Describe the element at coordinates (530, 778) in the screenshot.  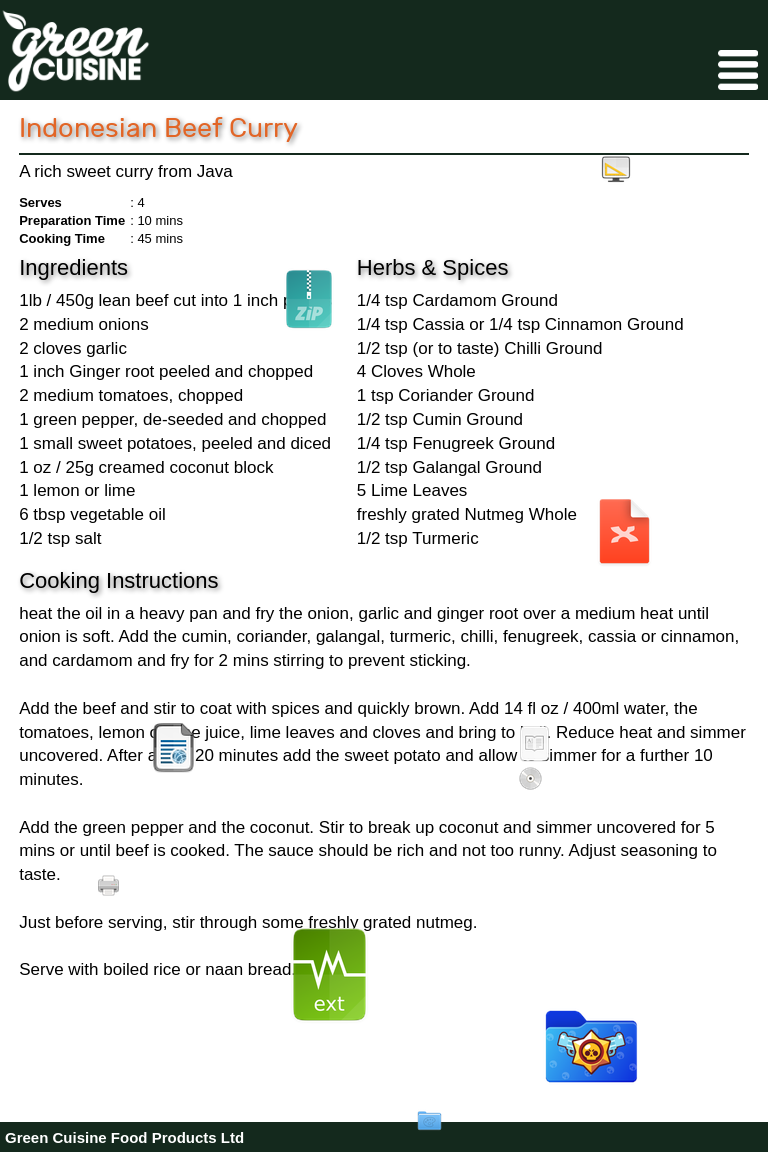
I see `indicates a DVD-RW drive or rewritable disc device` at that location.